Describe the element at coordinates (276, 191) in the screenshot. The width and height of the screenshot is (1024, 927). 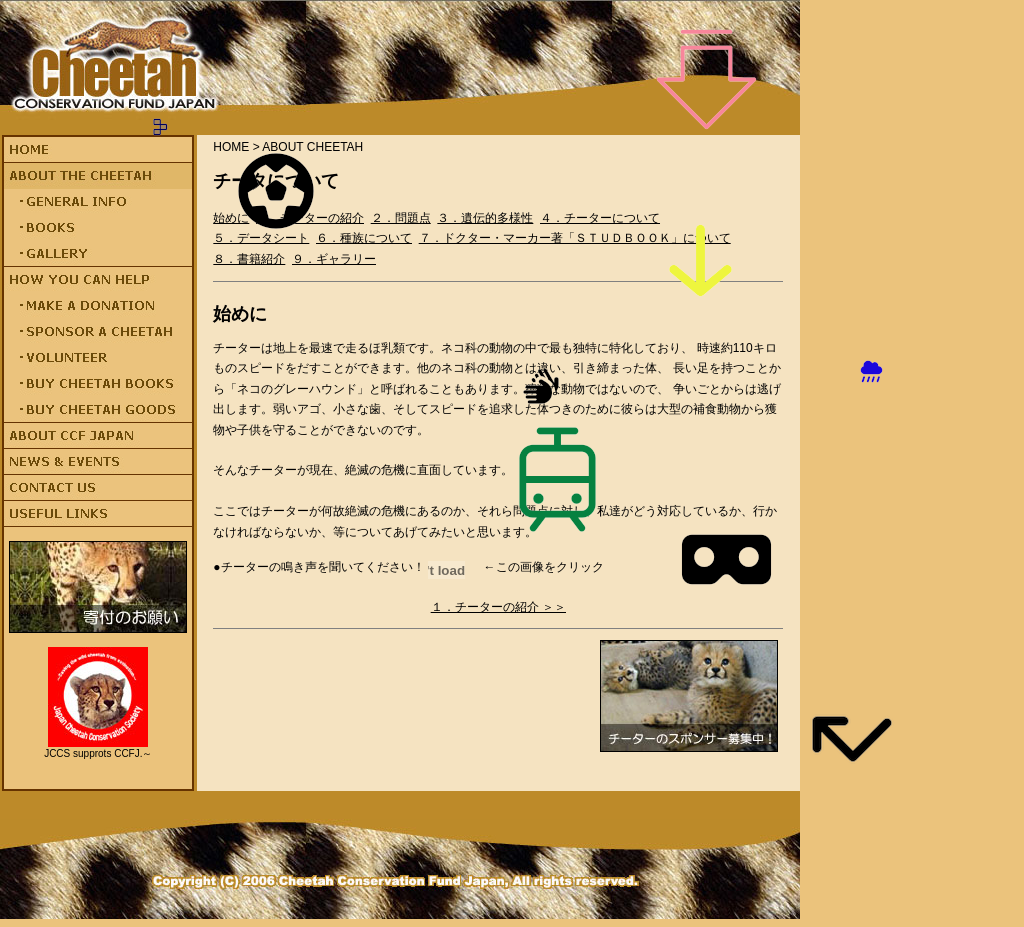
I see `access sports or soccer-related content` at that location.